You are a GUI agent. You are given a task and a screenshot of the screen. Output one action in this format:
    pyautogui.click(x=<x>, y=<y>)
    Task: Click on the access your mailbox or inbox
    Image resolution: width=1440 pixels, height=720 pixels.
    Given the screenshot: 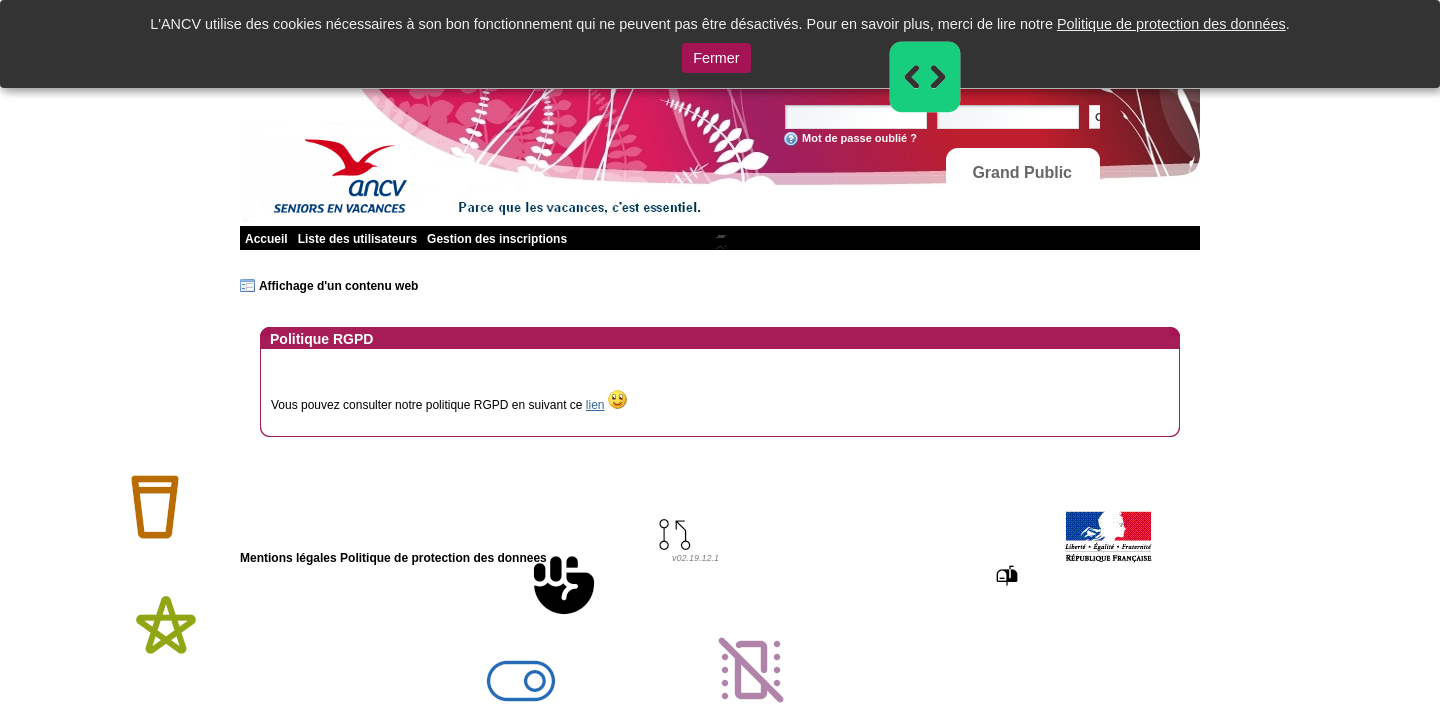 What is the action you would take?
    pyautogui.click(x=1007, y=576)
    